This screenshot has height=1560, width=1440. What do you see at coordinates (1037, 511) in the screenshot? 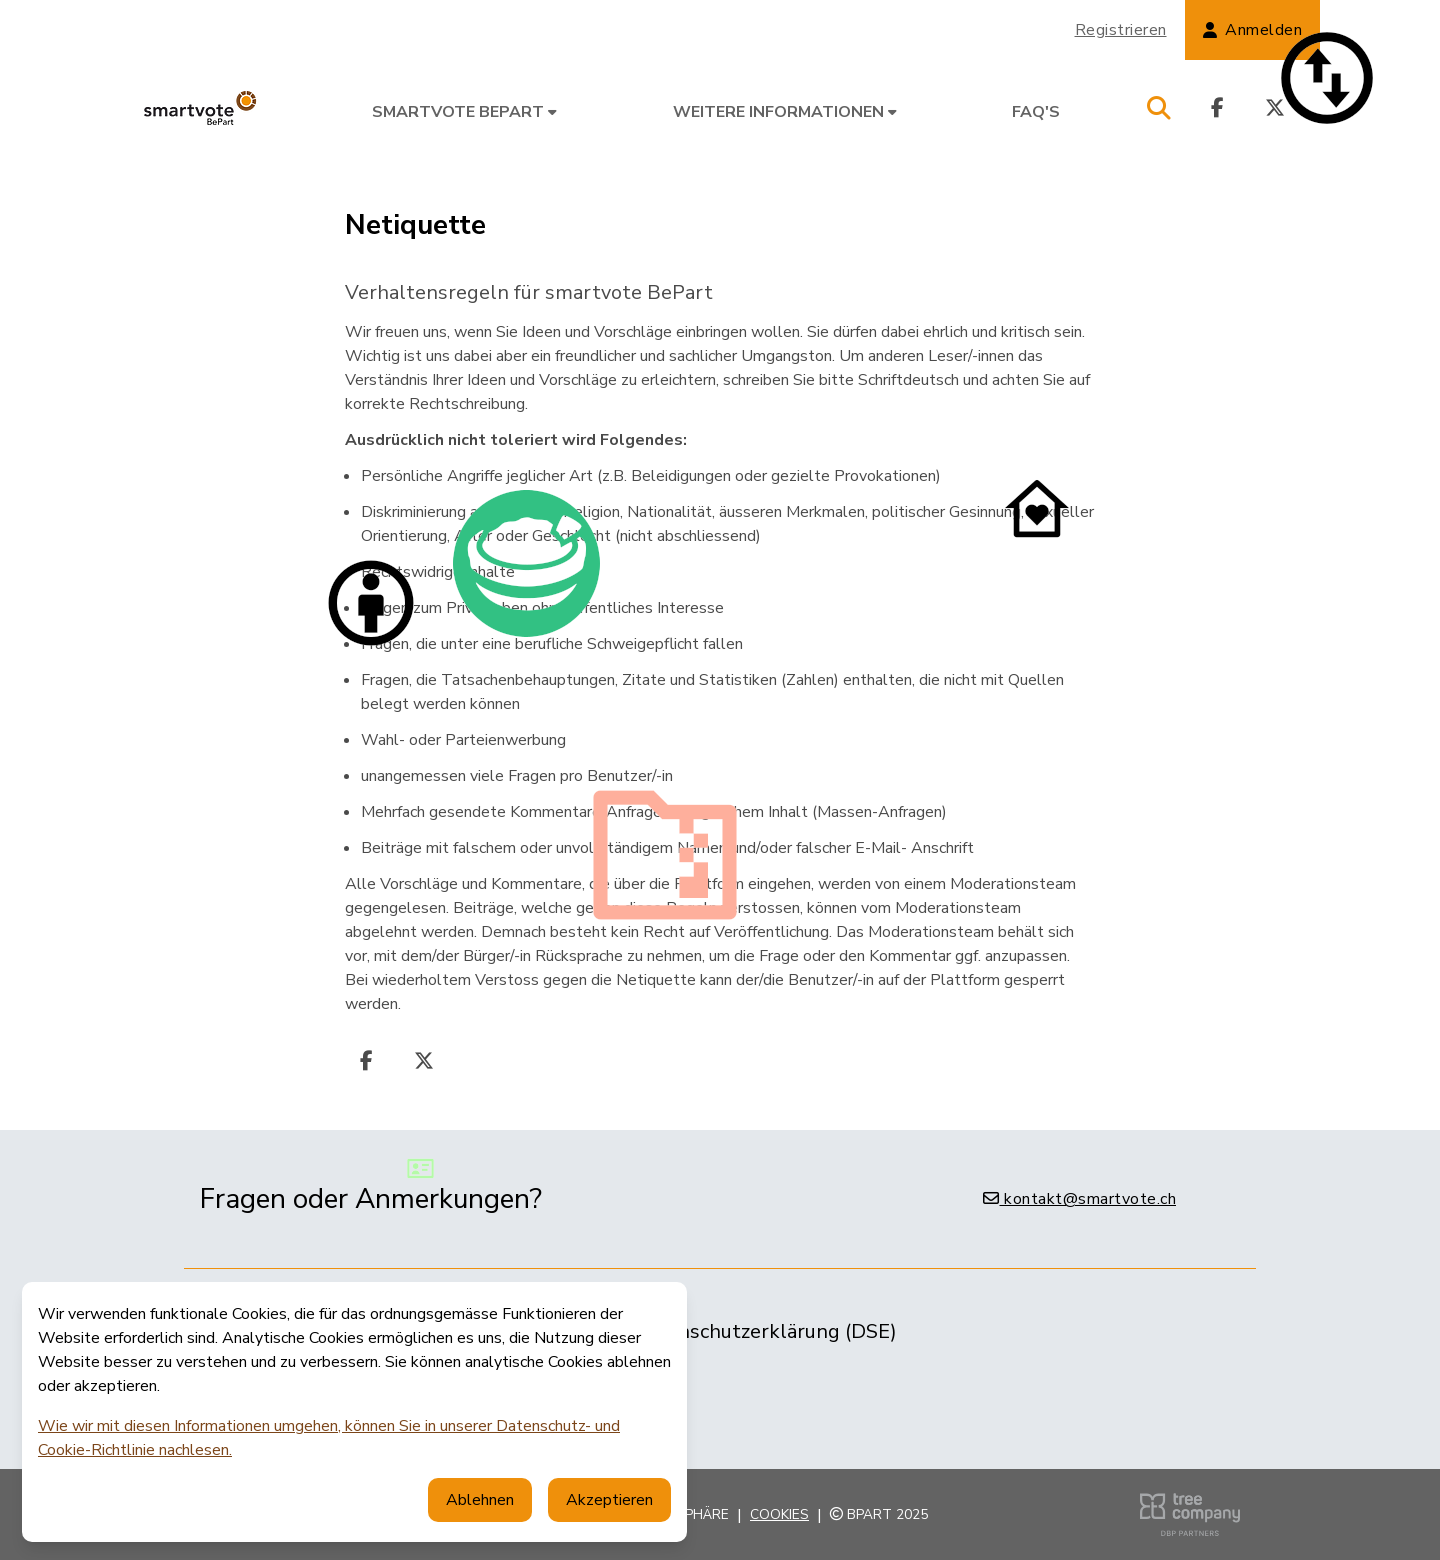
I see `navigate to your favorite or loved home` at bounding box center [1037, 511].